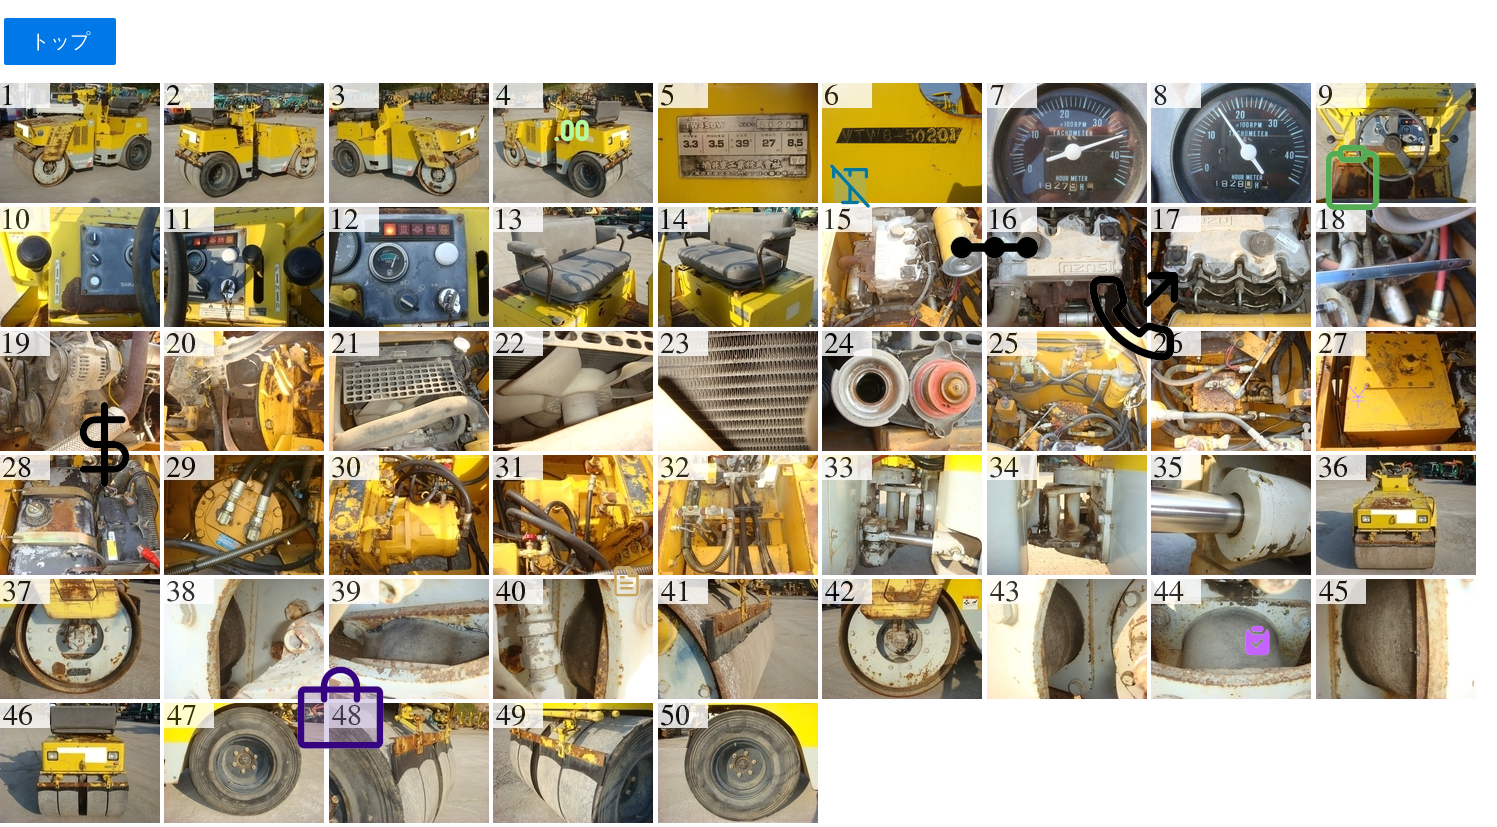 The image size is (1497, 827). Describe the element at coordinates (104, 444) in the screenshot. I see `view payment or pricing details` at that location.